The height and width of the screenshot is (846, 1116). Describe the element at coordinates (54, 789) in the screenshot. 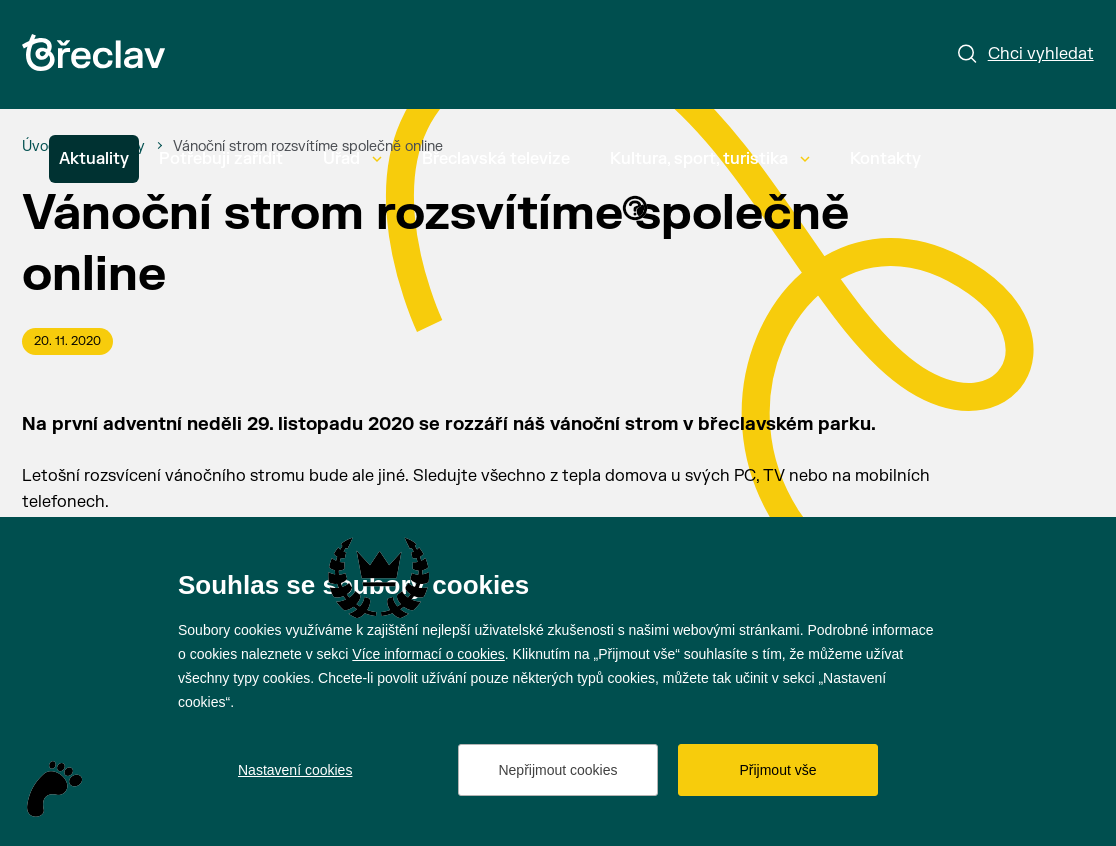

I see `track steps or walking activity` at that location.